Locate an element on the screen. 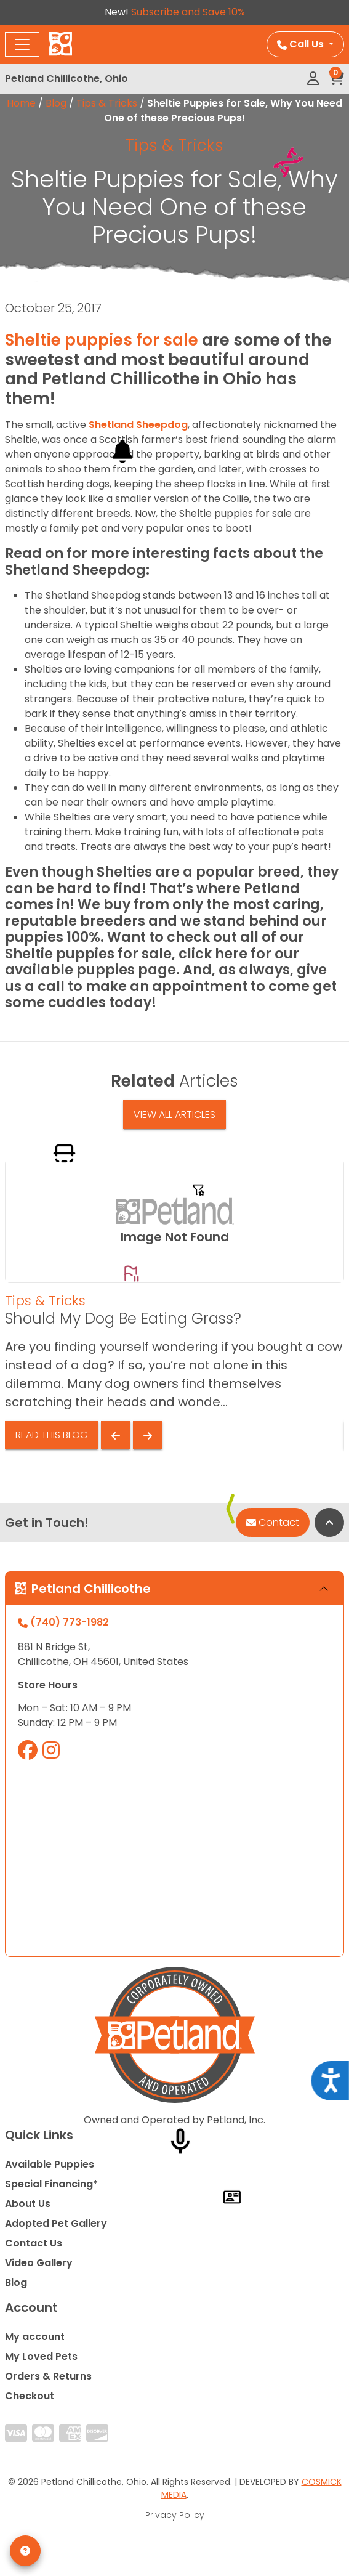  navigate to the previous item or page is located at coordinates (231, 1509).